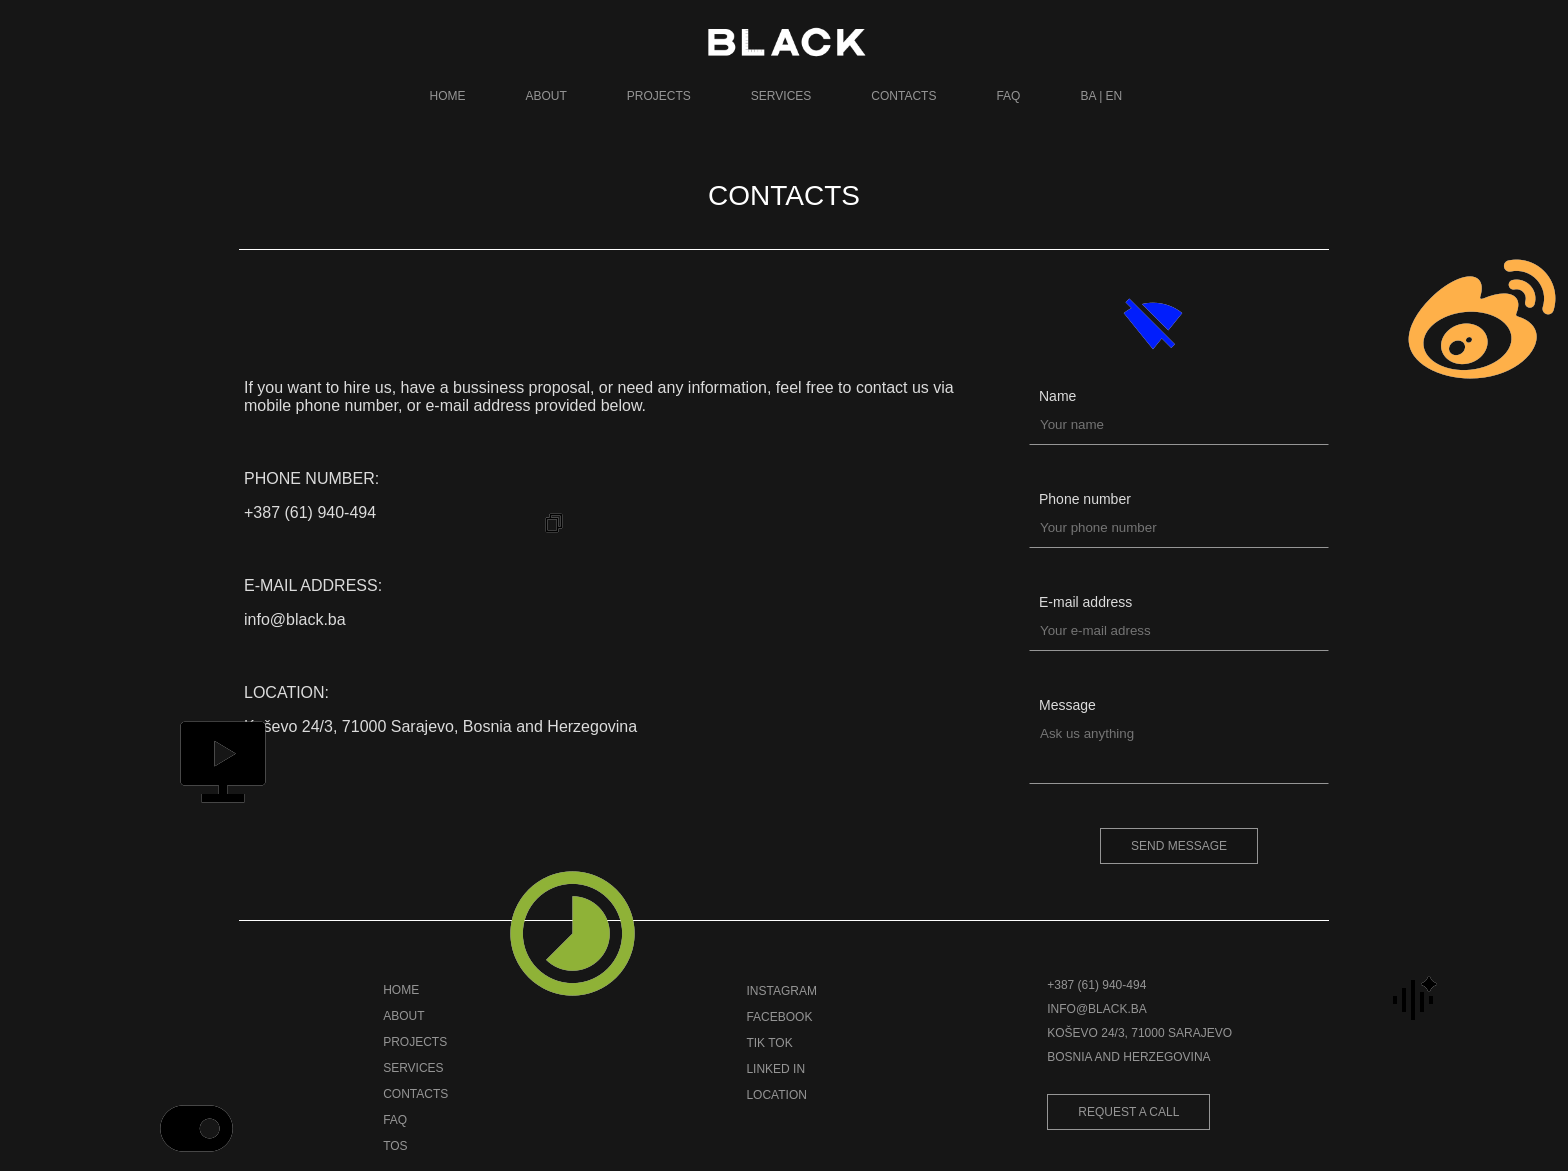 The width and height of the screenshot is (1568, 1171). What do you see at coordinates (1413, 1000) in the screenshot?
I see `activate AI voice assistant` at bounding box center [1413, 1000].